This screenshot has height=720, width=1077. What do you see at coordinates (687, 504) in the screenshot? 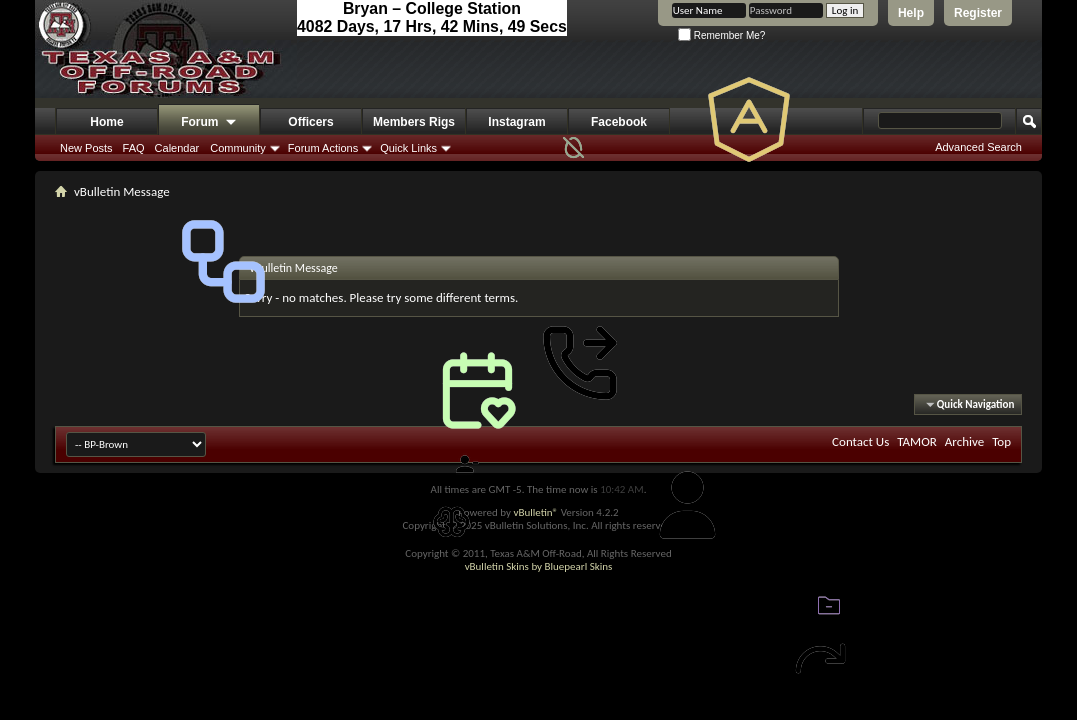
I see `view your profile` at bounding box center [687, 504].